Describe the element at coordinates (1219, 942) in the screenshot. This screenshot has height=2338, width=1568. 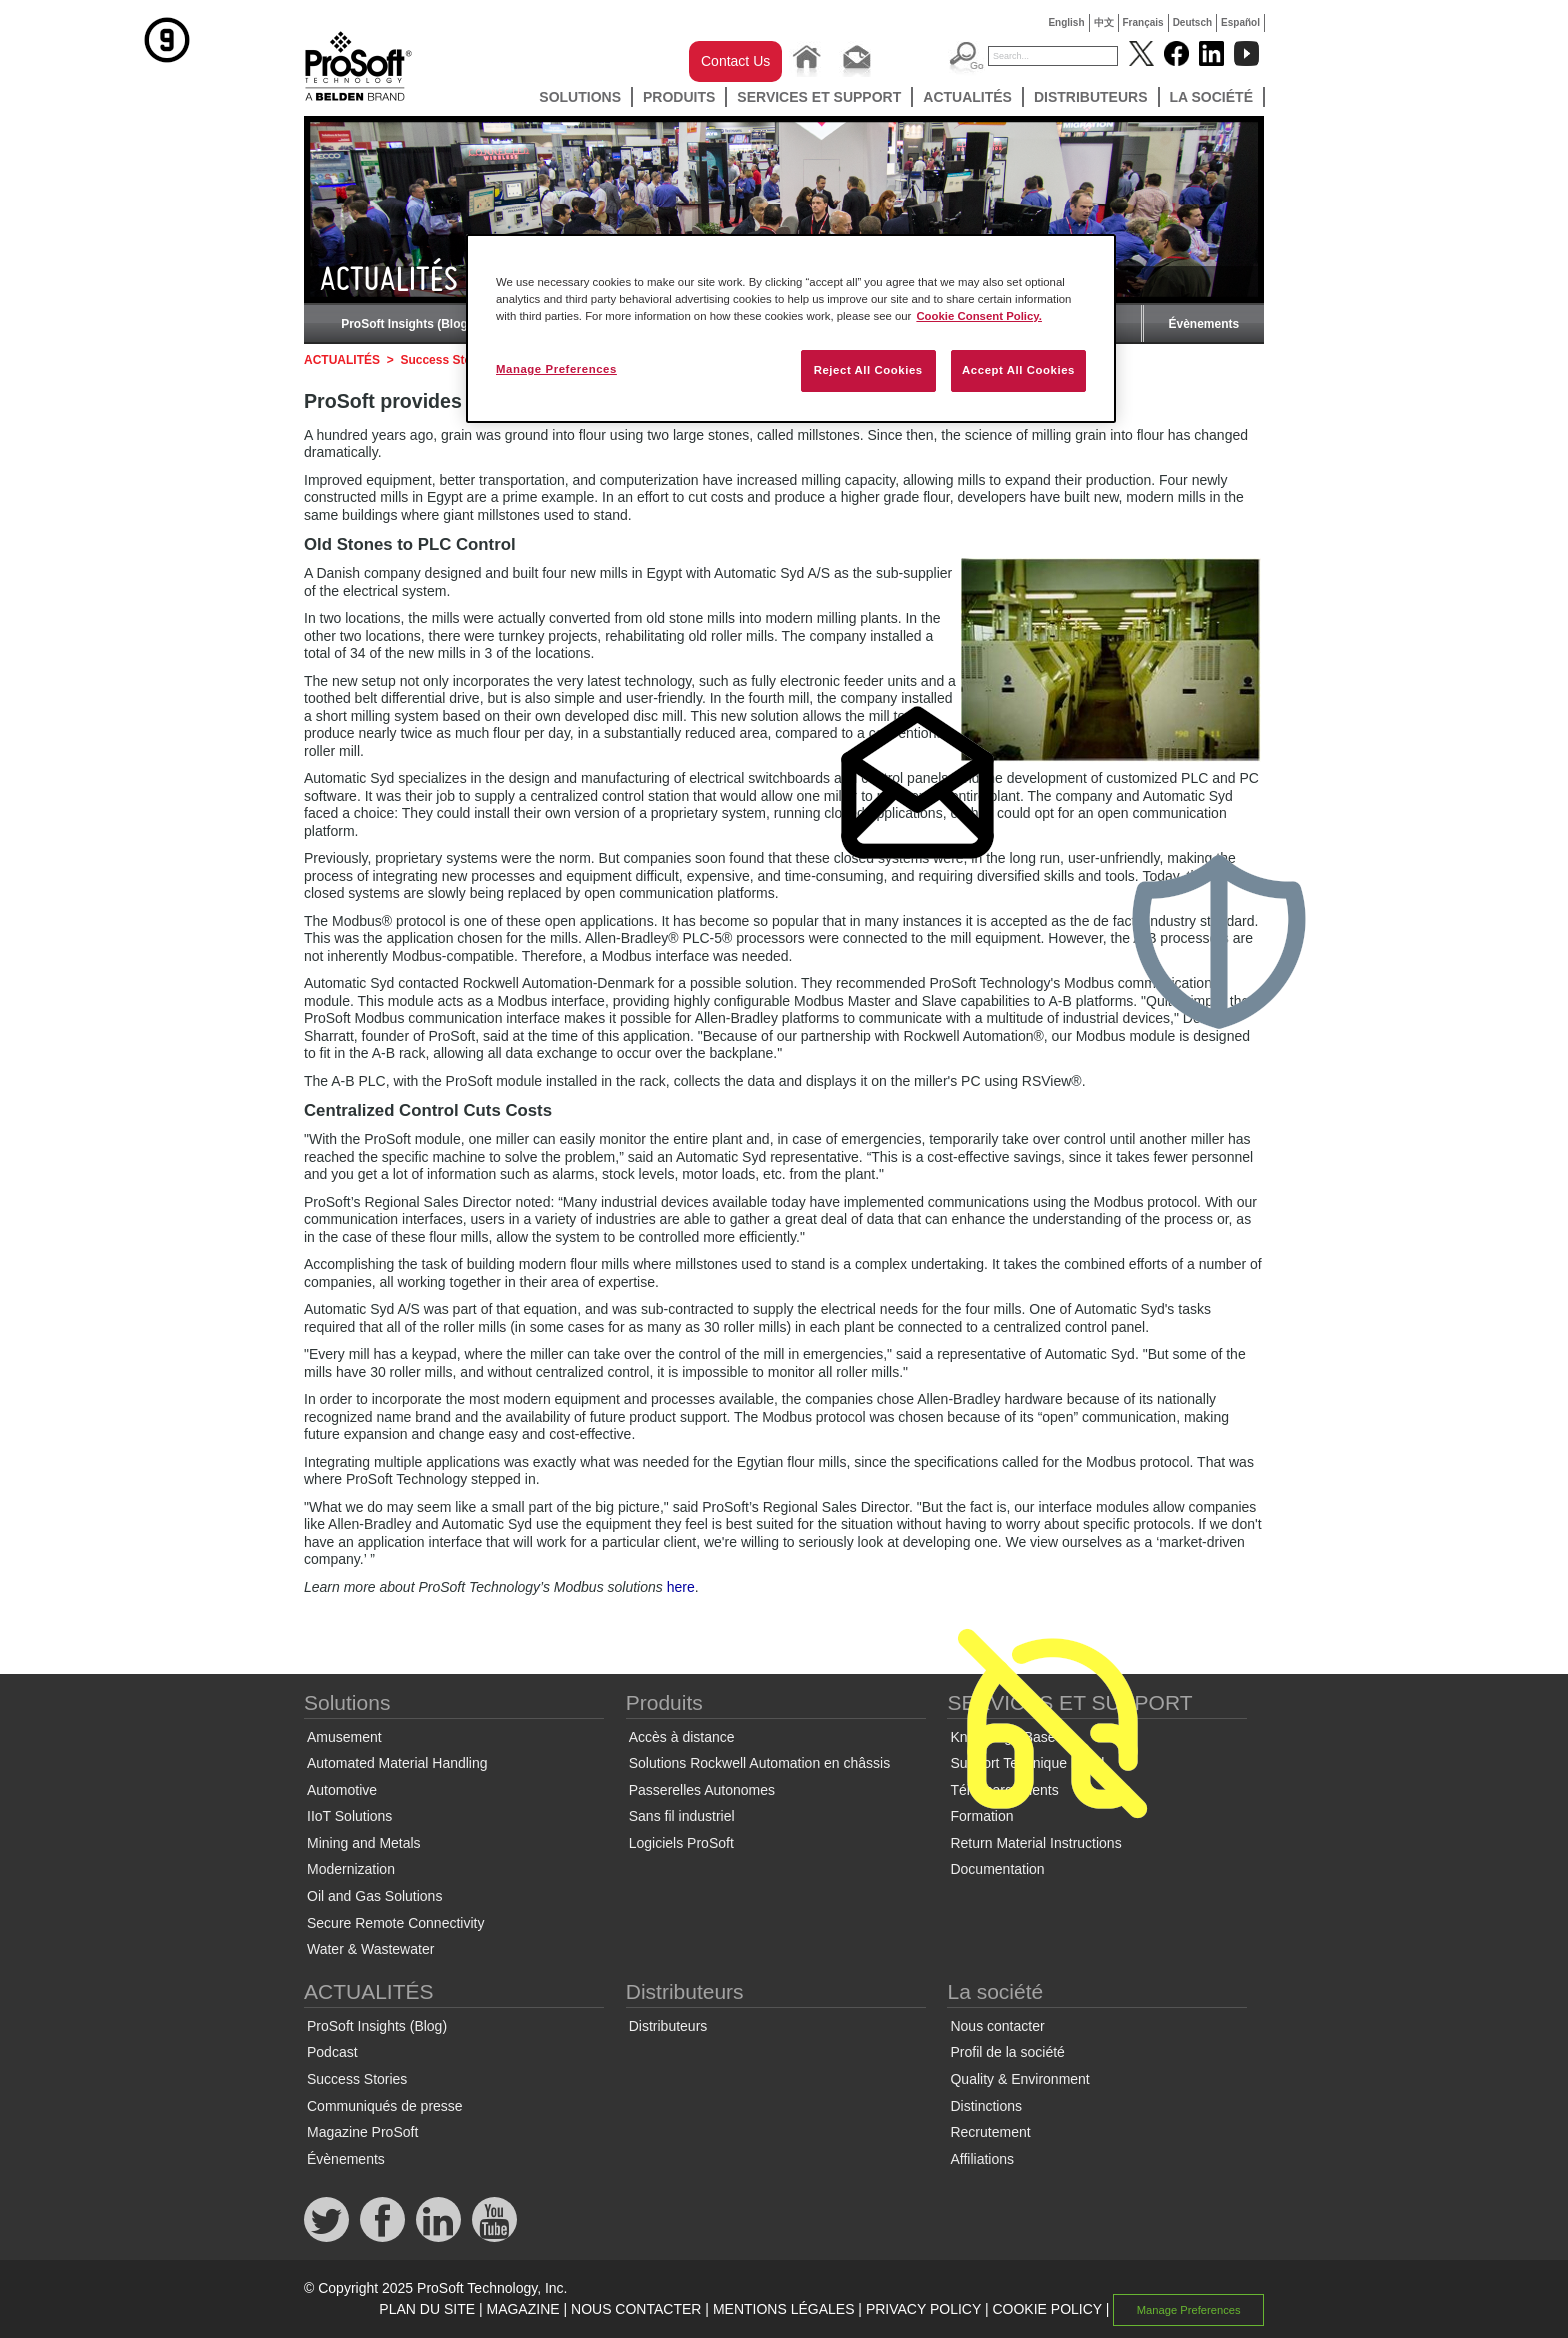
I see `indicates partial security or protection status` at that location.